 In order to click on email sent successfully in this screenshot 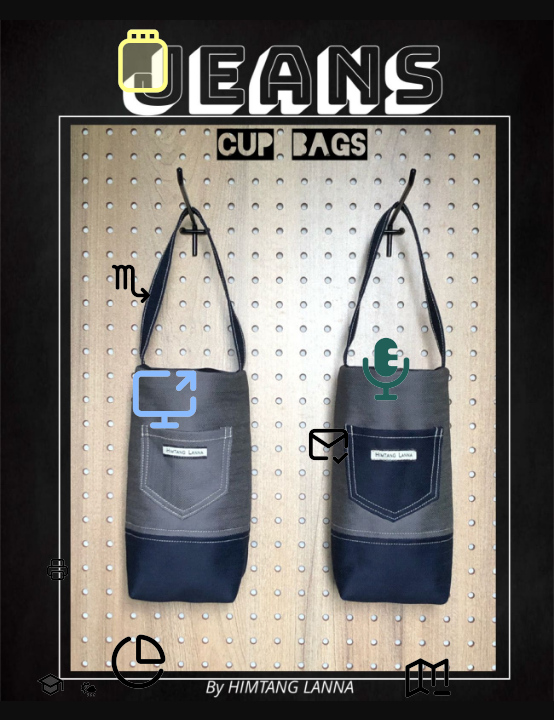, I will do `click(328, 444)`.